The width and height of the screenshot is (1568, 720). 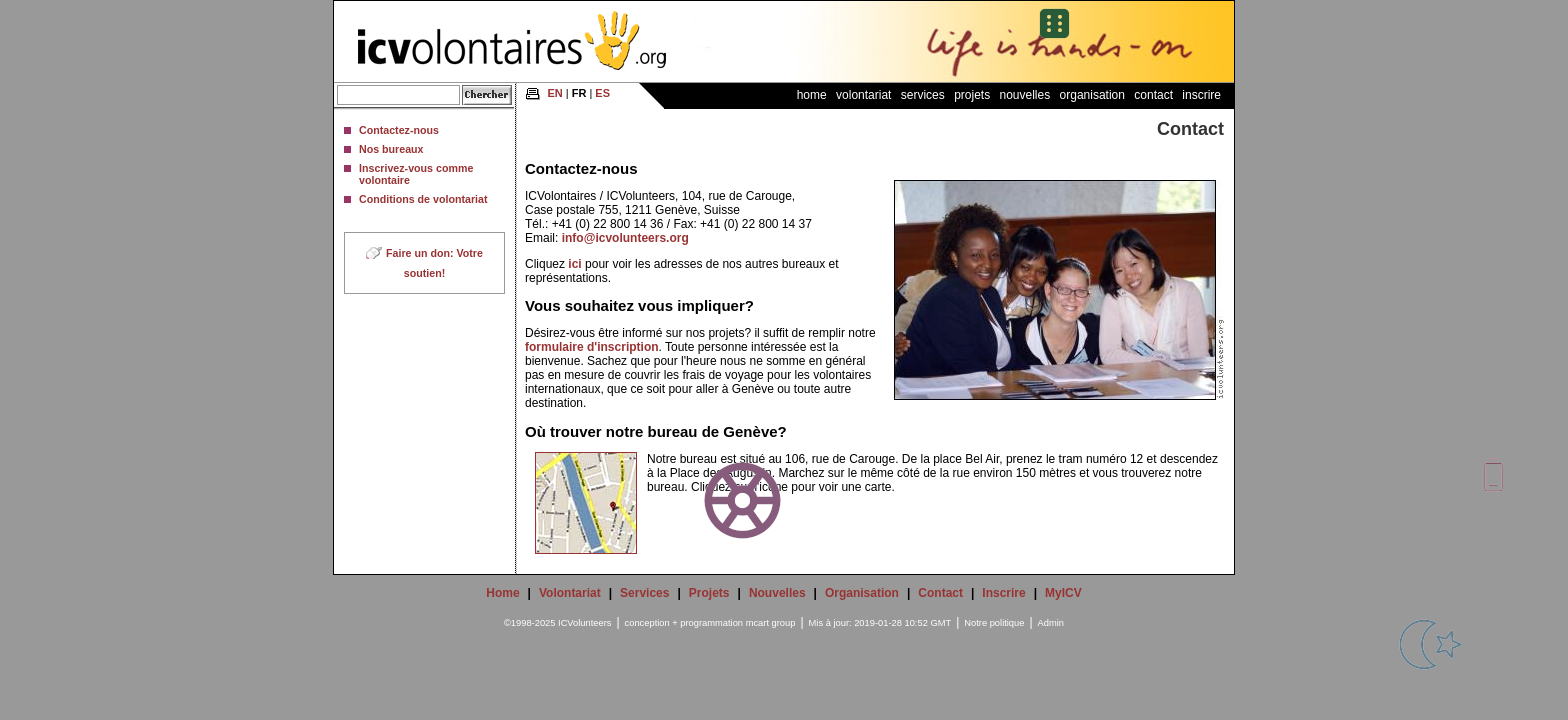 What do you see at coordinates (742, 500) in the screenshot?
I see `access vehicle or tire settings` at bounding box center [742, 500].